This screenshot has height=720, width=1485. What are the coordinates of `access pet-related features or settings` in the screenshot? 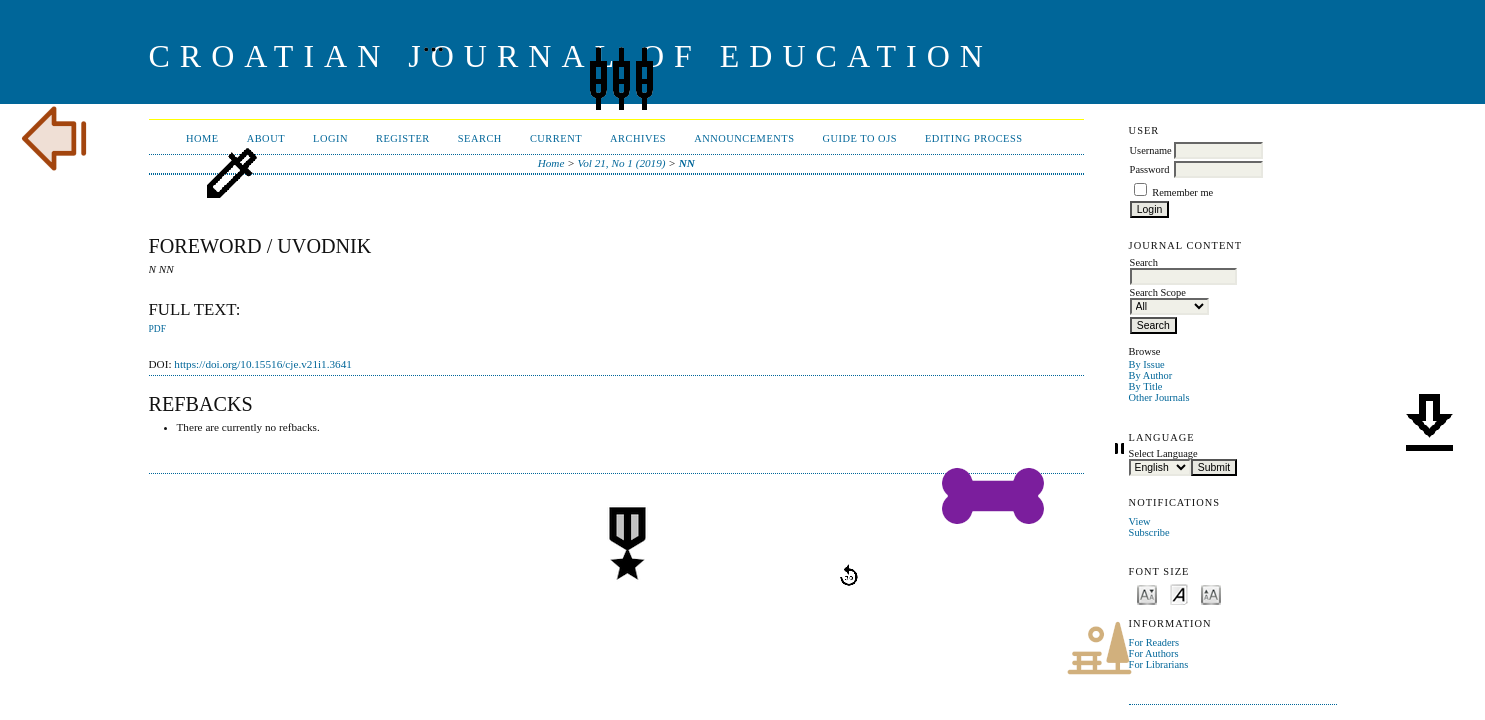 It's located at (993, 496).